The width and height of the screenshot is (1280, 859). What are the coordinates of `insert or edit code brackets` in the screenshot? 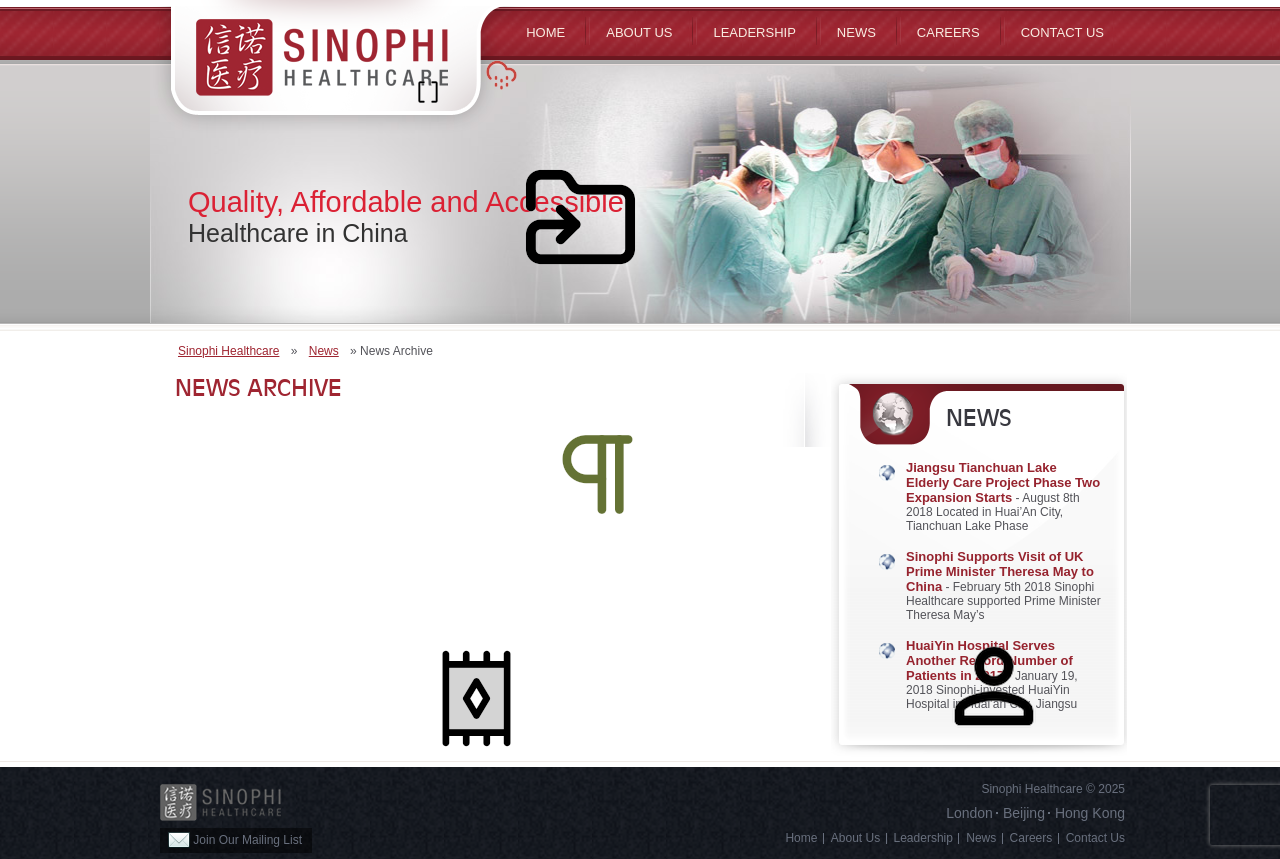 It's located at (428, 92).